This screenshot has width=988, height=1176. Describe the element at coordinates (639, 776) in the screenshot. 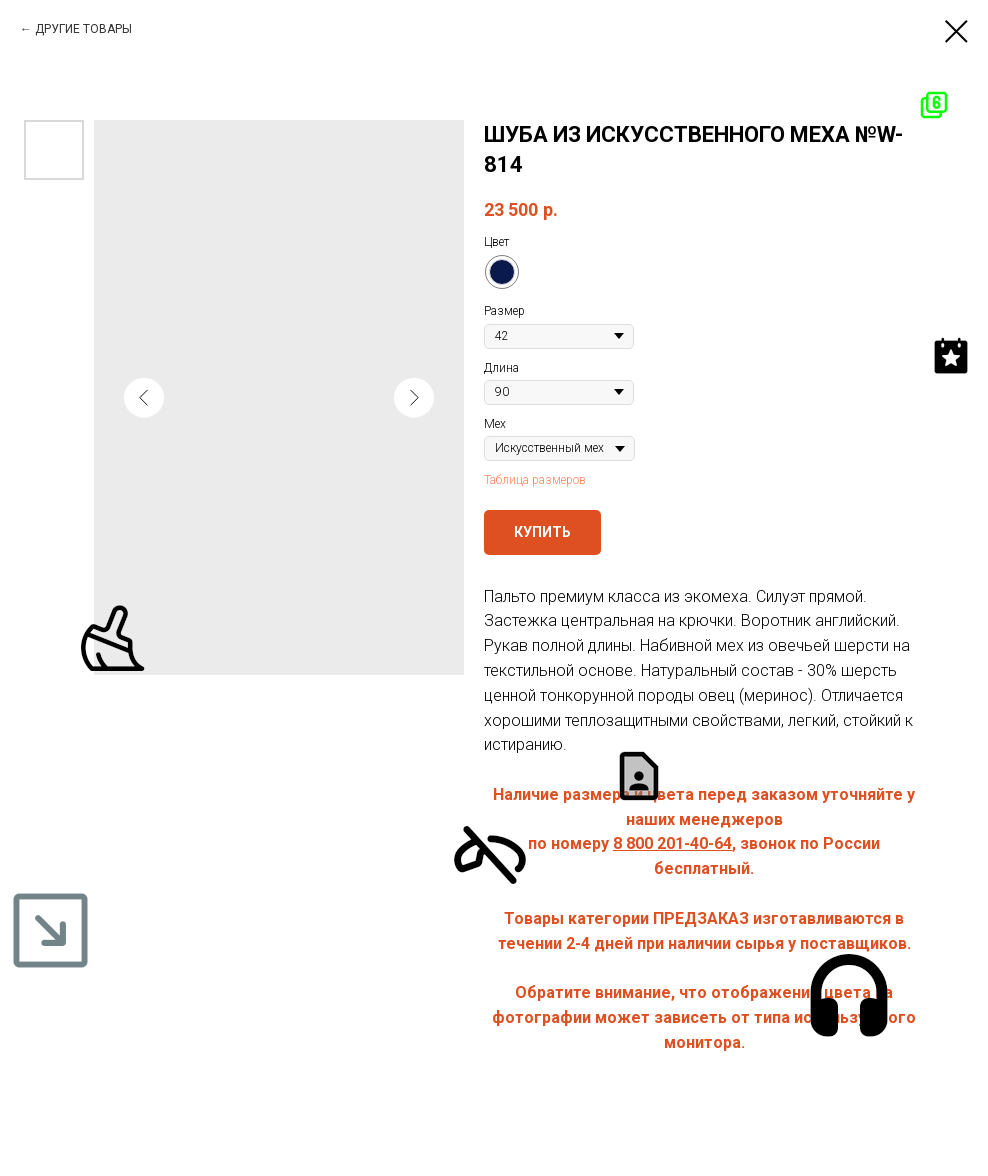

I see `view contact details` at that location.